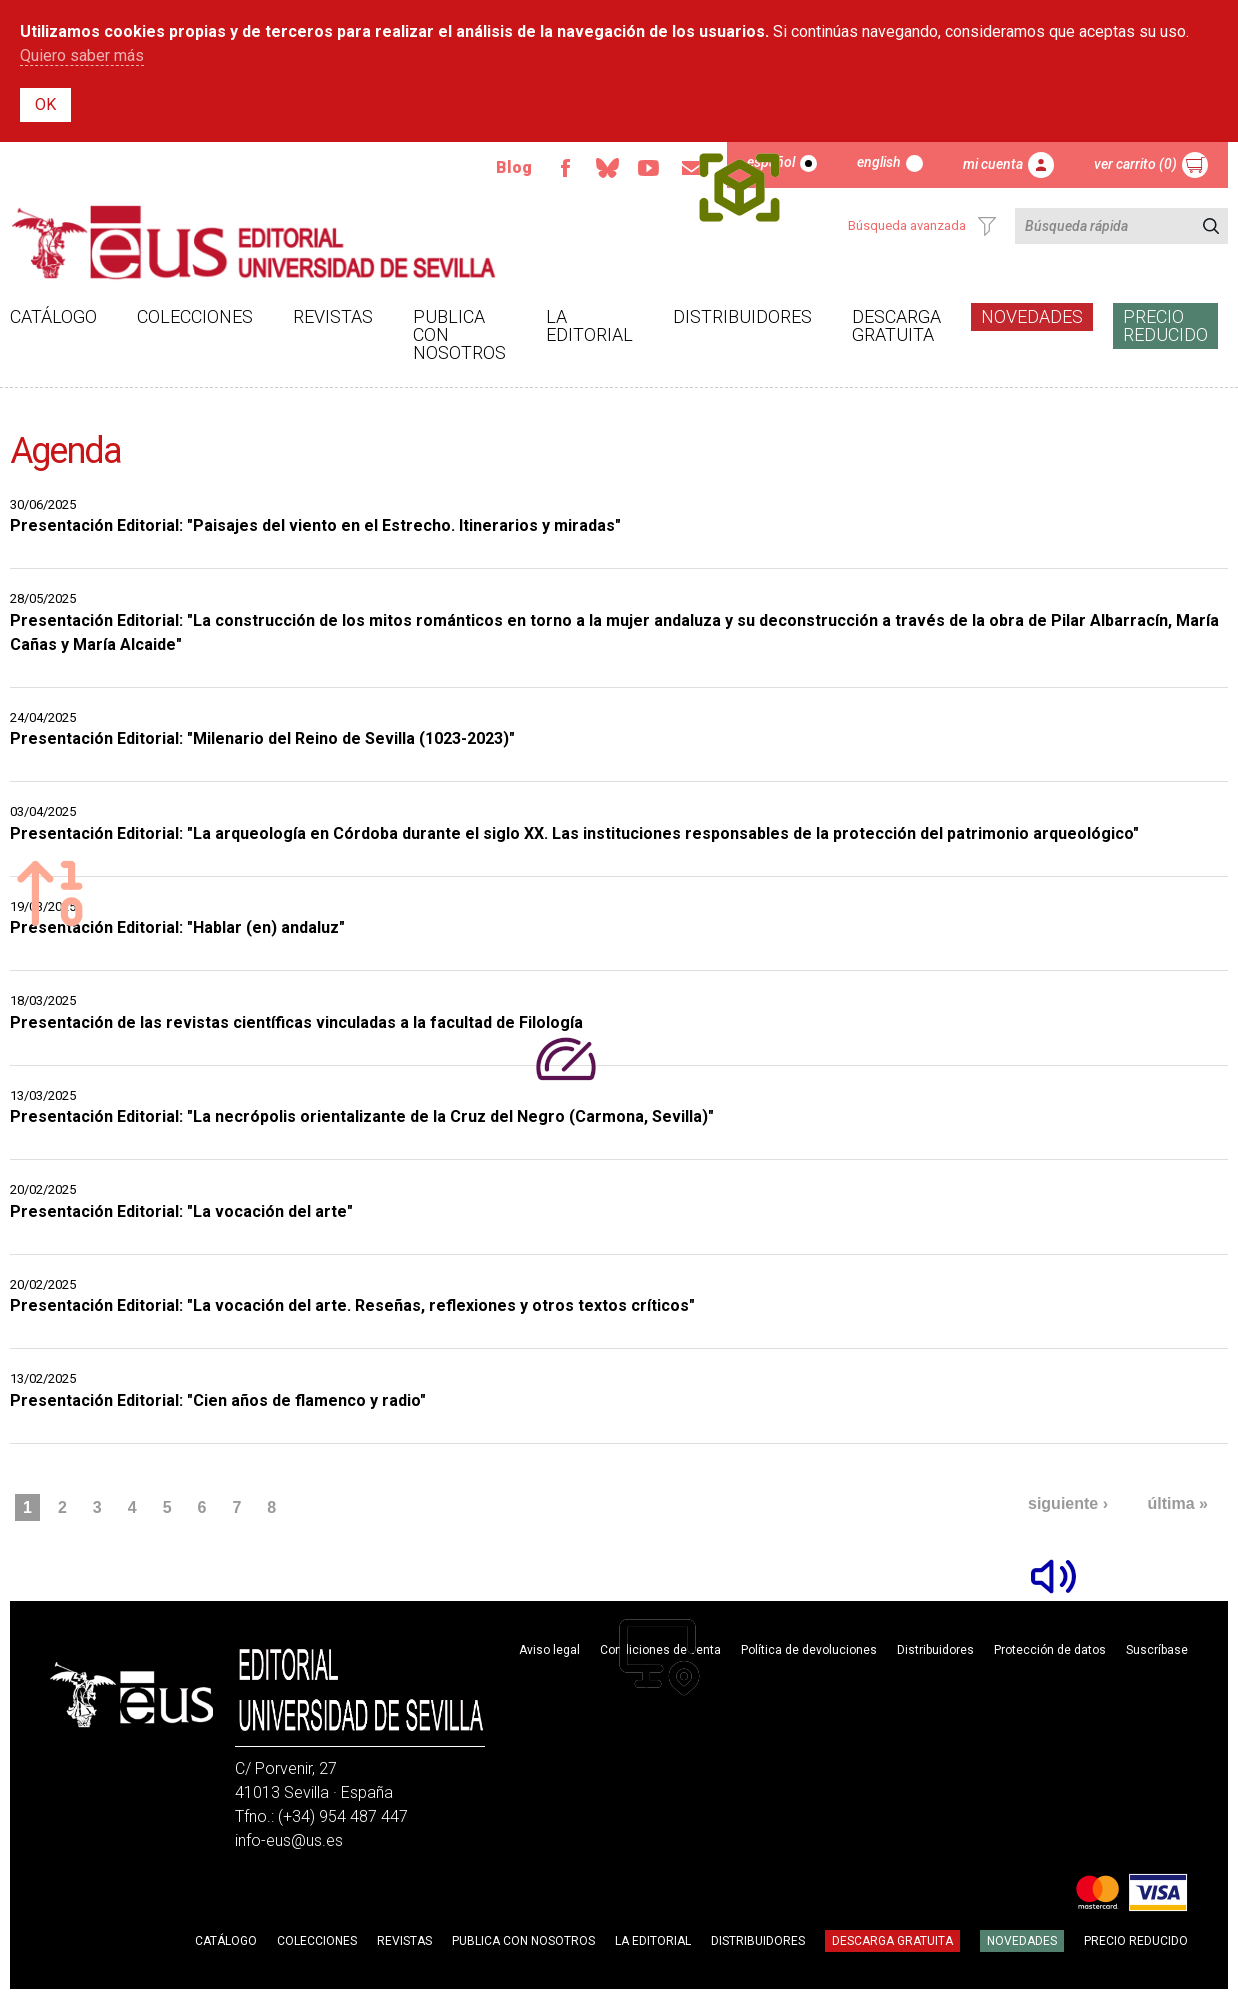 This screenshot has height=1999, width=1238. What do you see at coordinates (739, 187) in the screenshot?
I see `scan or detect 3D objects` at bounding box center [739, 187].